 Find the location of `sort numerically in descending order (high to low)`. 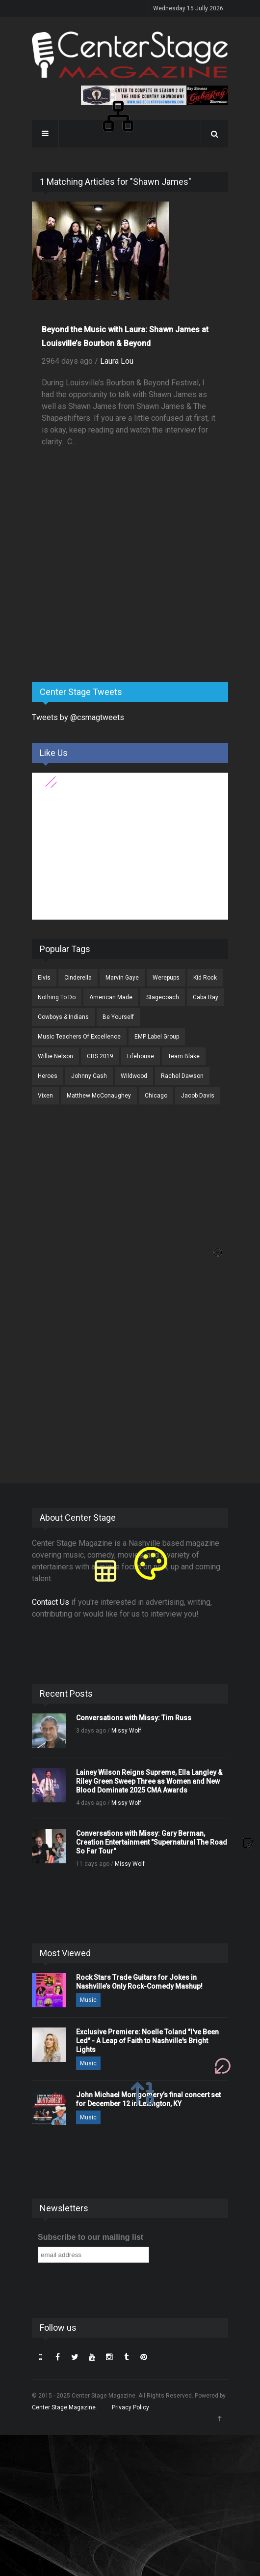

sort numerically in descending order (high to low) is located at coordinates (144, 2094).